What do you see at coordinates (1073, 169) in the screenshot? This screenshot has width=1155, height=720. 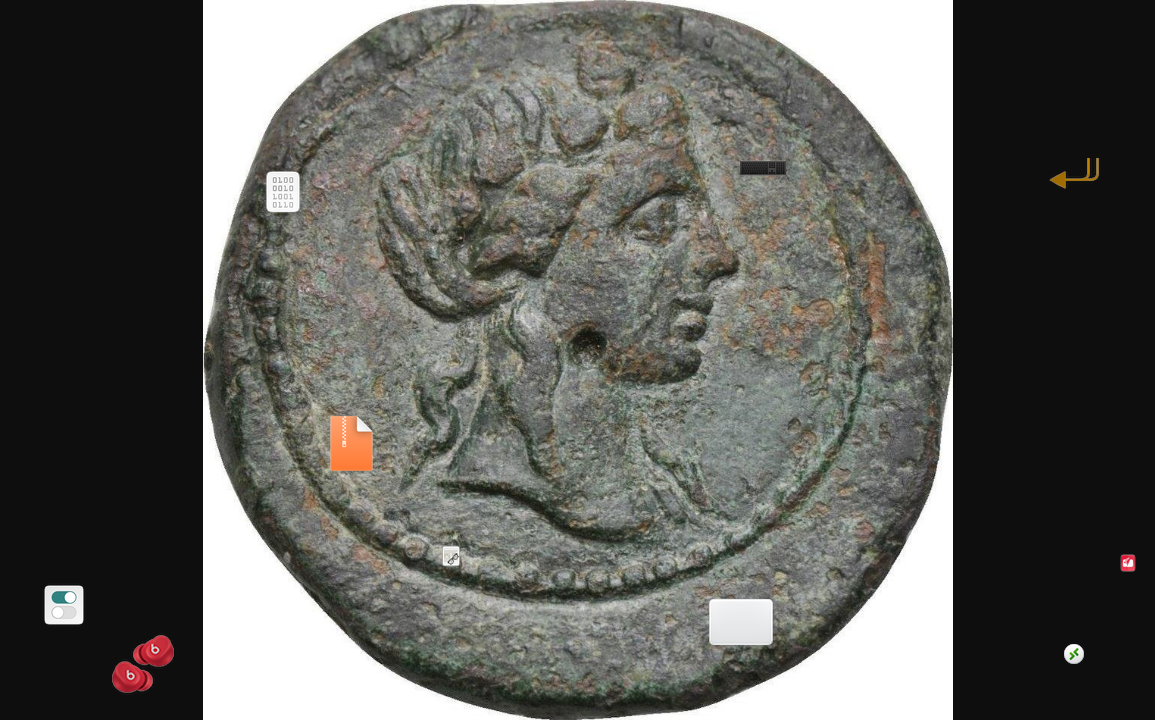 I see `reply to all recipients of an email` at bounding box center [1073, 169].